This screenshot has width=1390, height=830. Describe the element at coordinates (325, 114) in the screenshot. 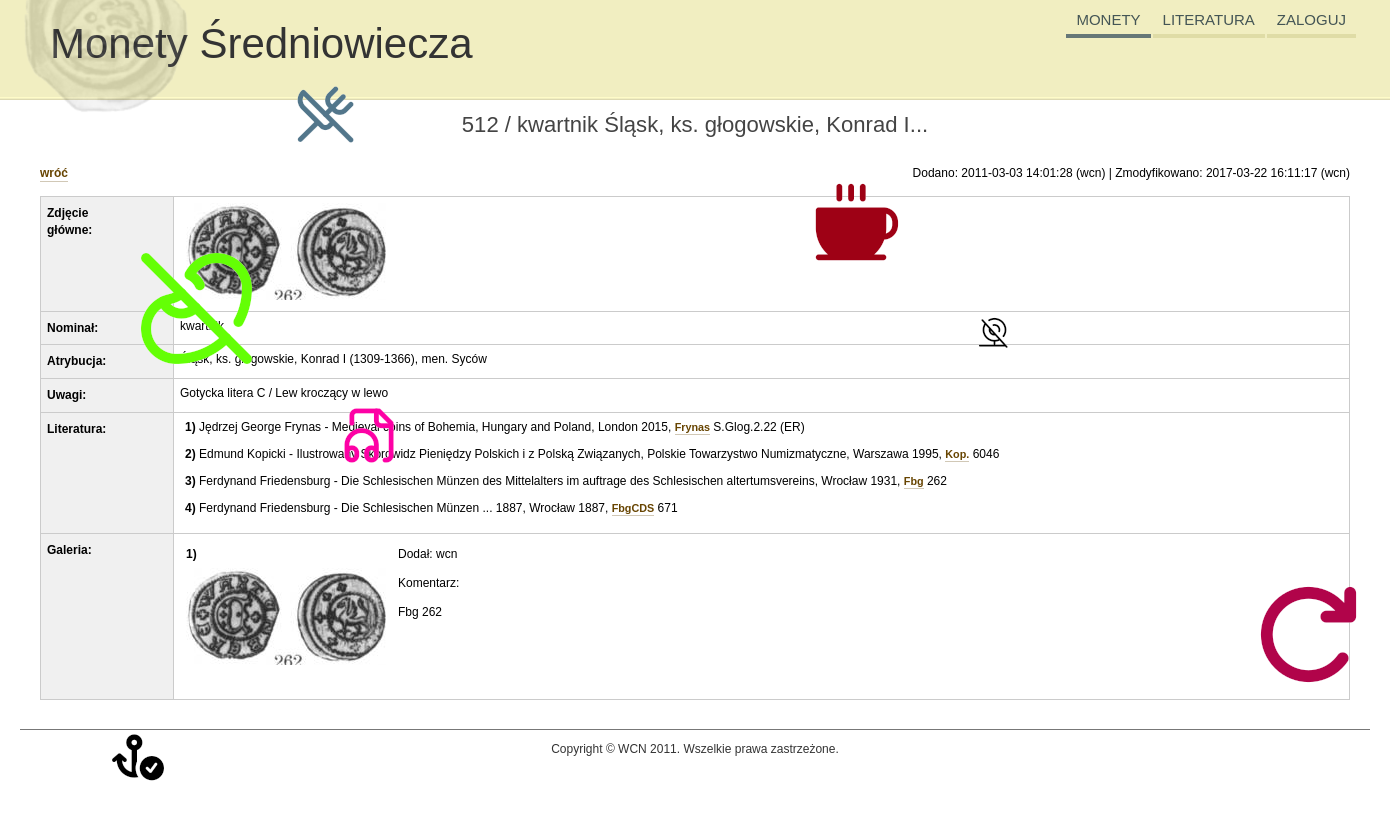

I see `restaurant or dining location` at that location.